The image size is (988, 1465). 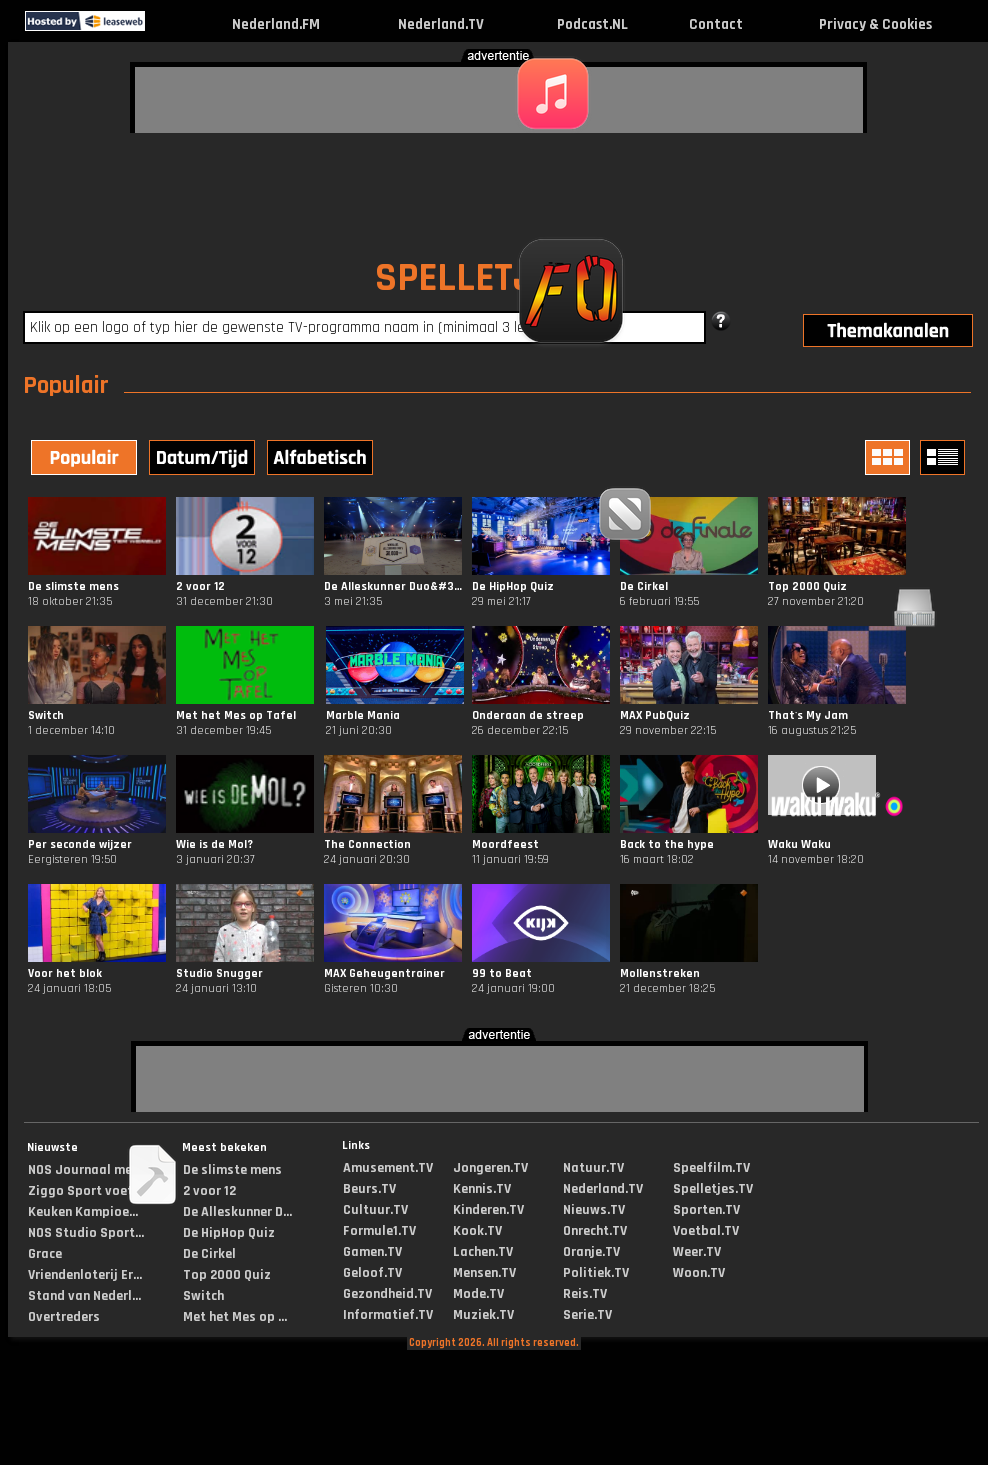 What do you see at coordinates (152, 1174) in the screenshot?
I see `cmake build configuration file` at bounding box center [152, 1174].